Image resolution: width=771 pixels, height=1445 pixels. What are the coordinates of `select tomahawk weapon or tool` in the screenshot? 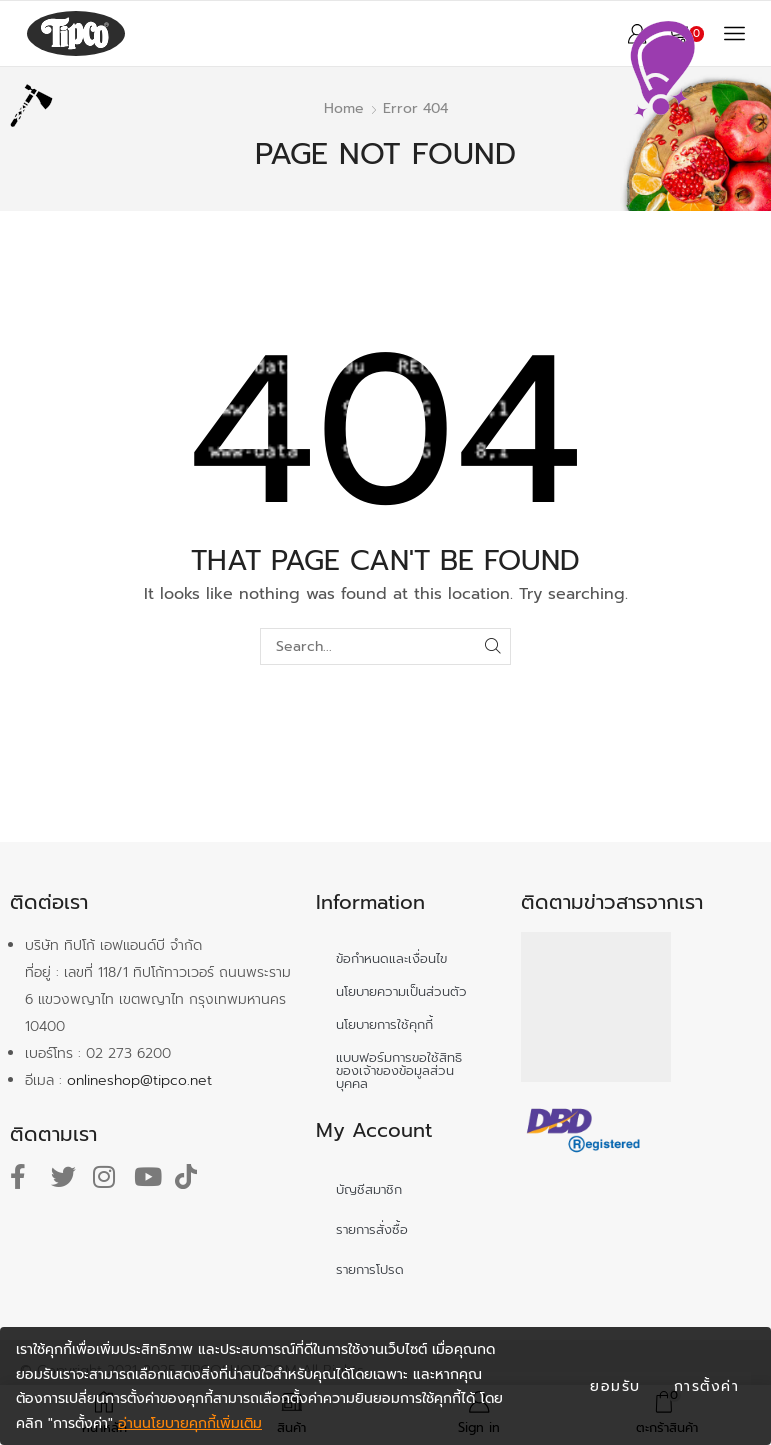 It's located at (31, 105).